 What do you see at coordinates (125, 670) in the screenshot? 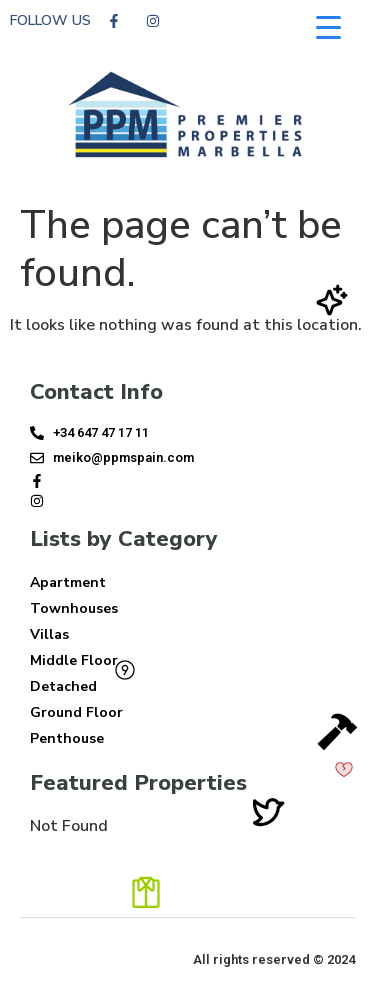
I see `indicates item number nine in a list or sequence` at bounding box center [125, 670].